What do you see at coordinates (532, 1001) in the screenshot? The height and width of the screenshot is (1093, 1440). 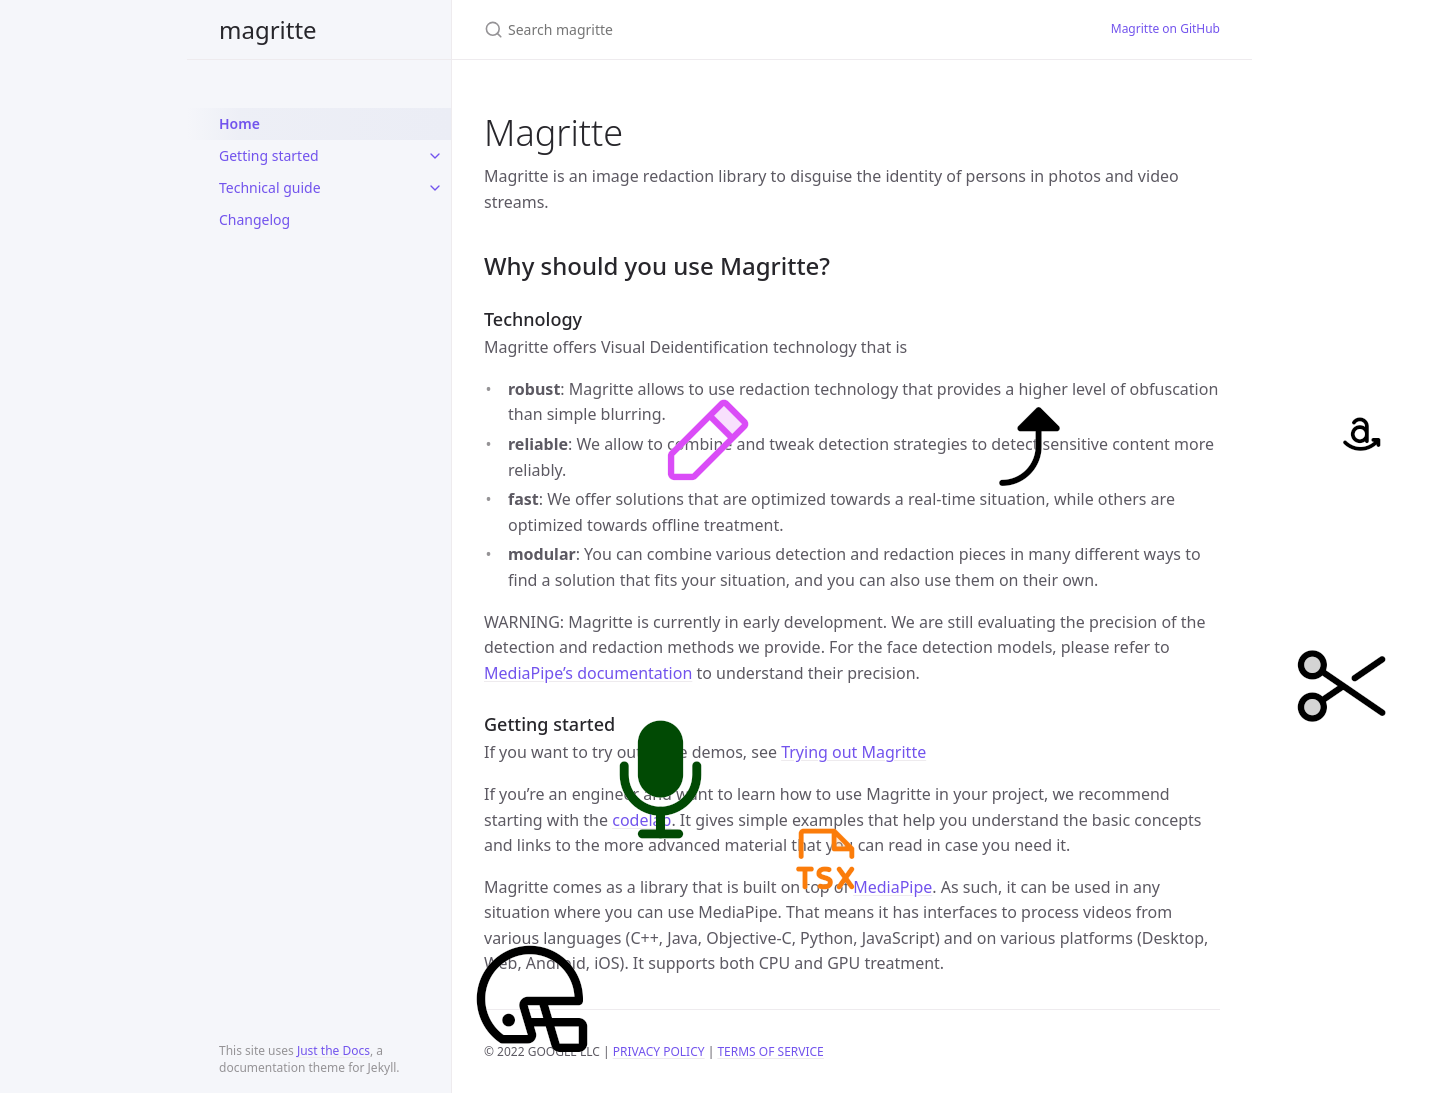 I see `access sports or football content` at bounding box center [532, 1001].